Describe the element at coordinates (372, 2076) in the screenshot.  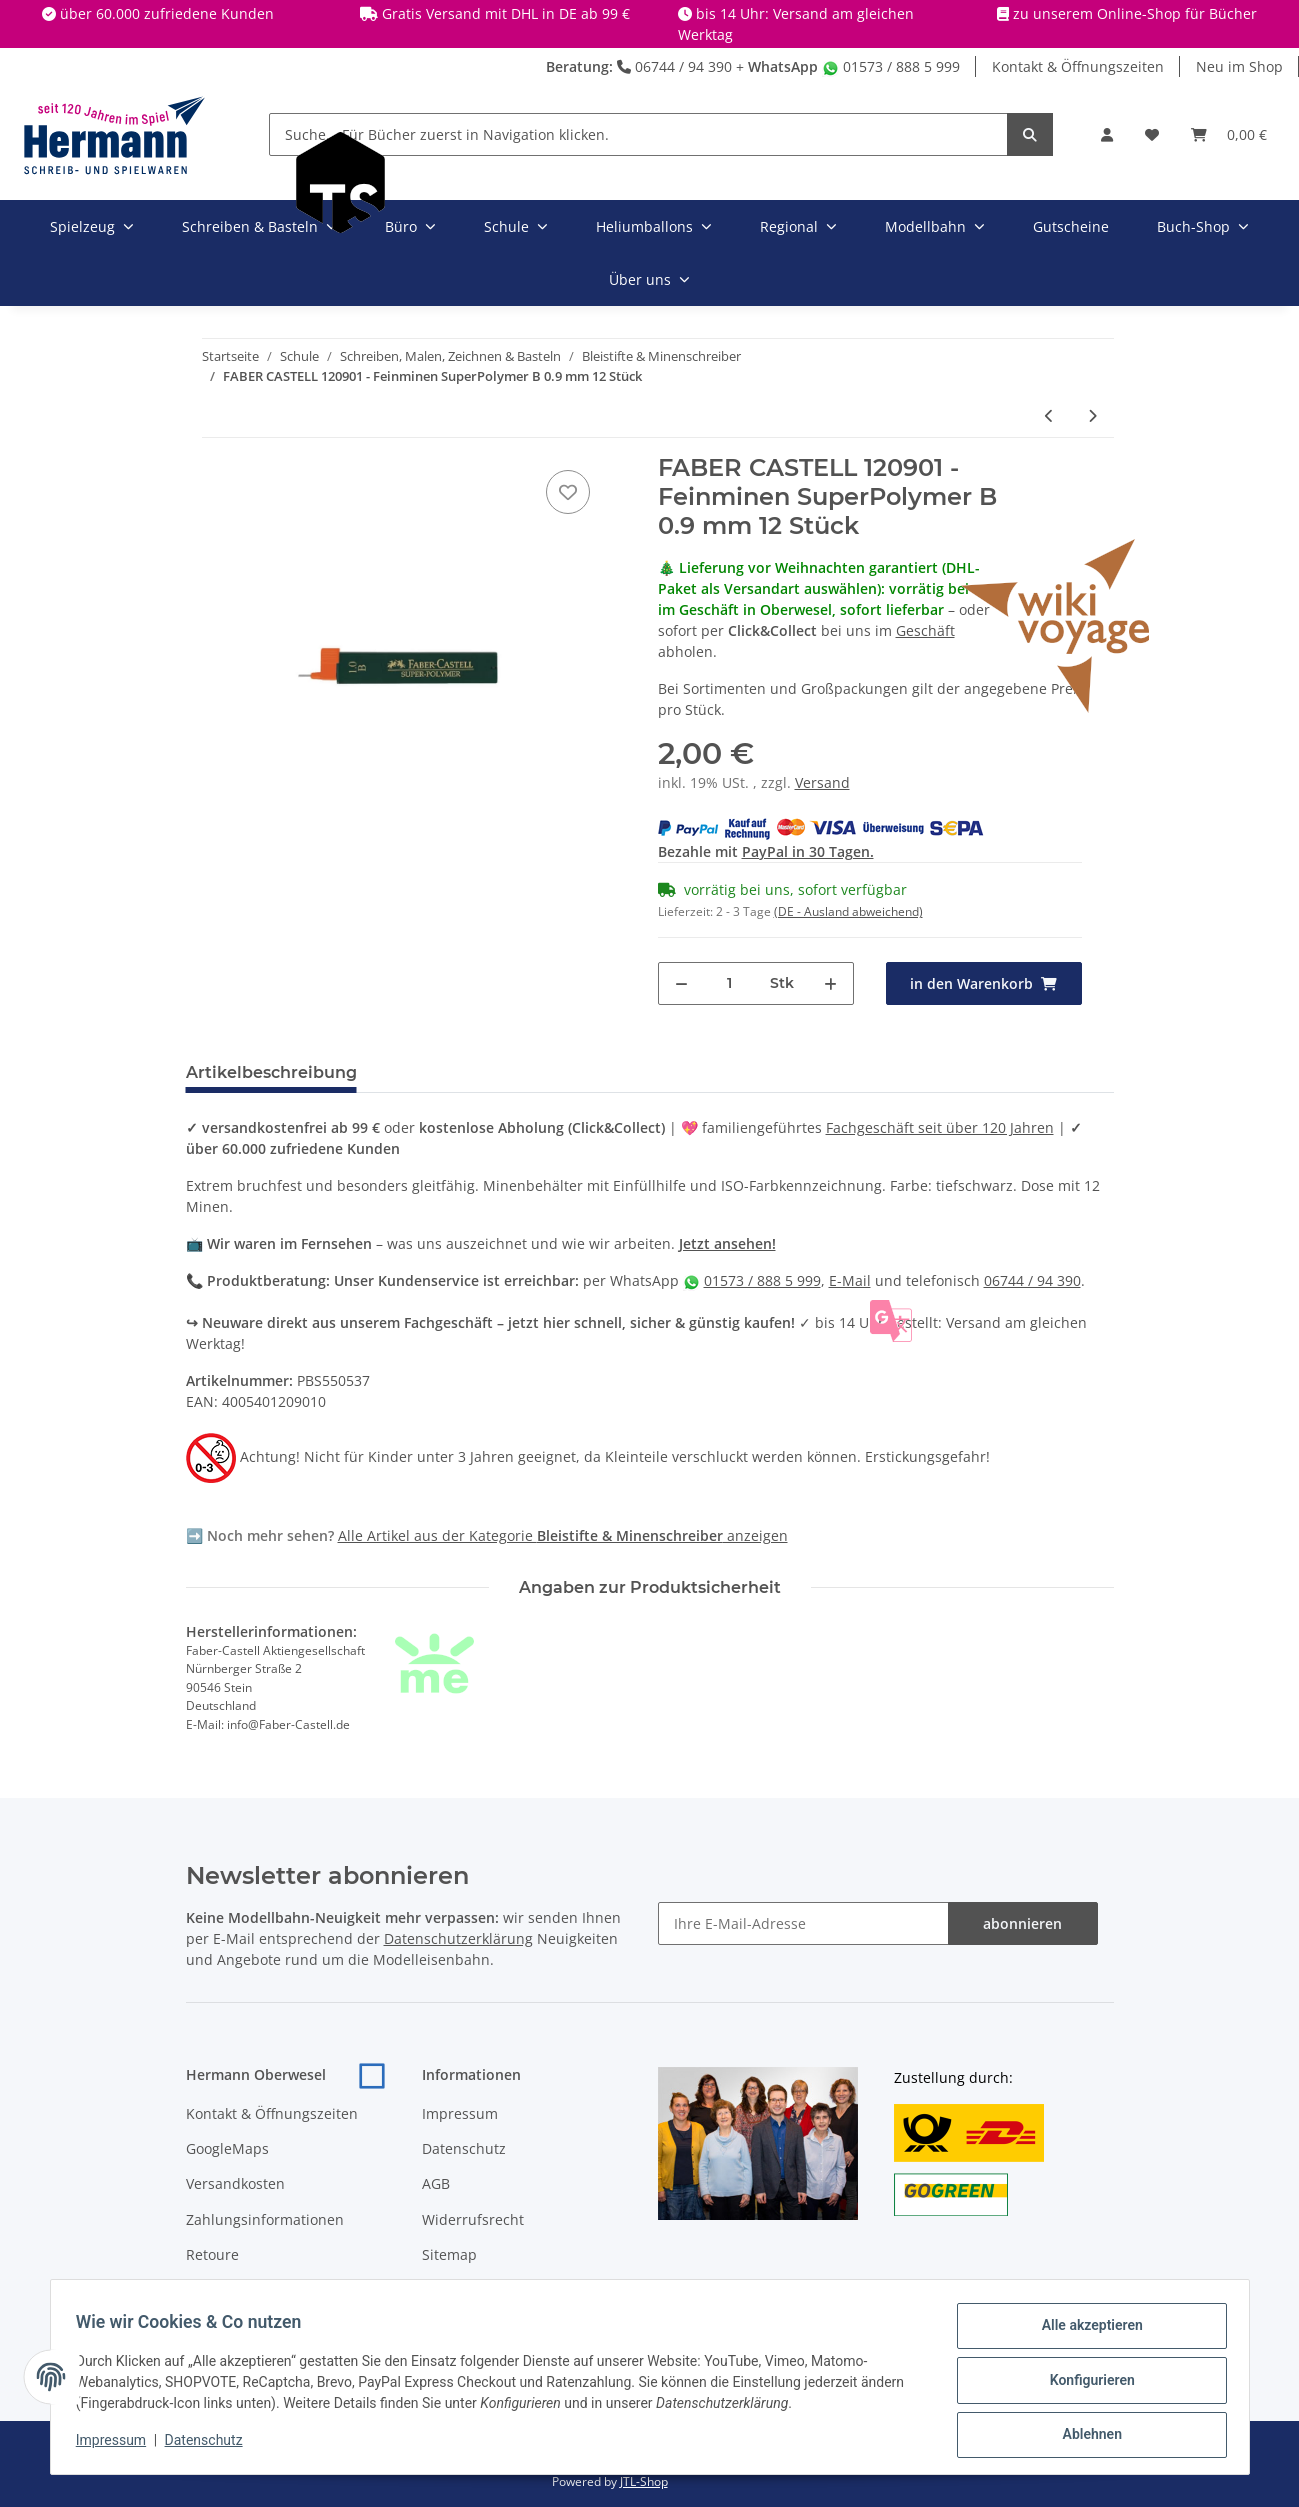
I see `stop media playback` at that location.